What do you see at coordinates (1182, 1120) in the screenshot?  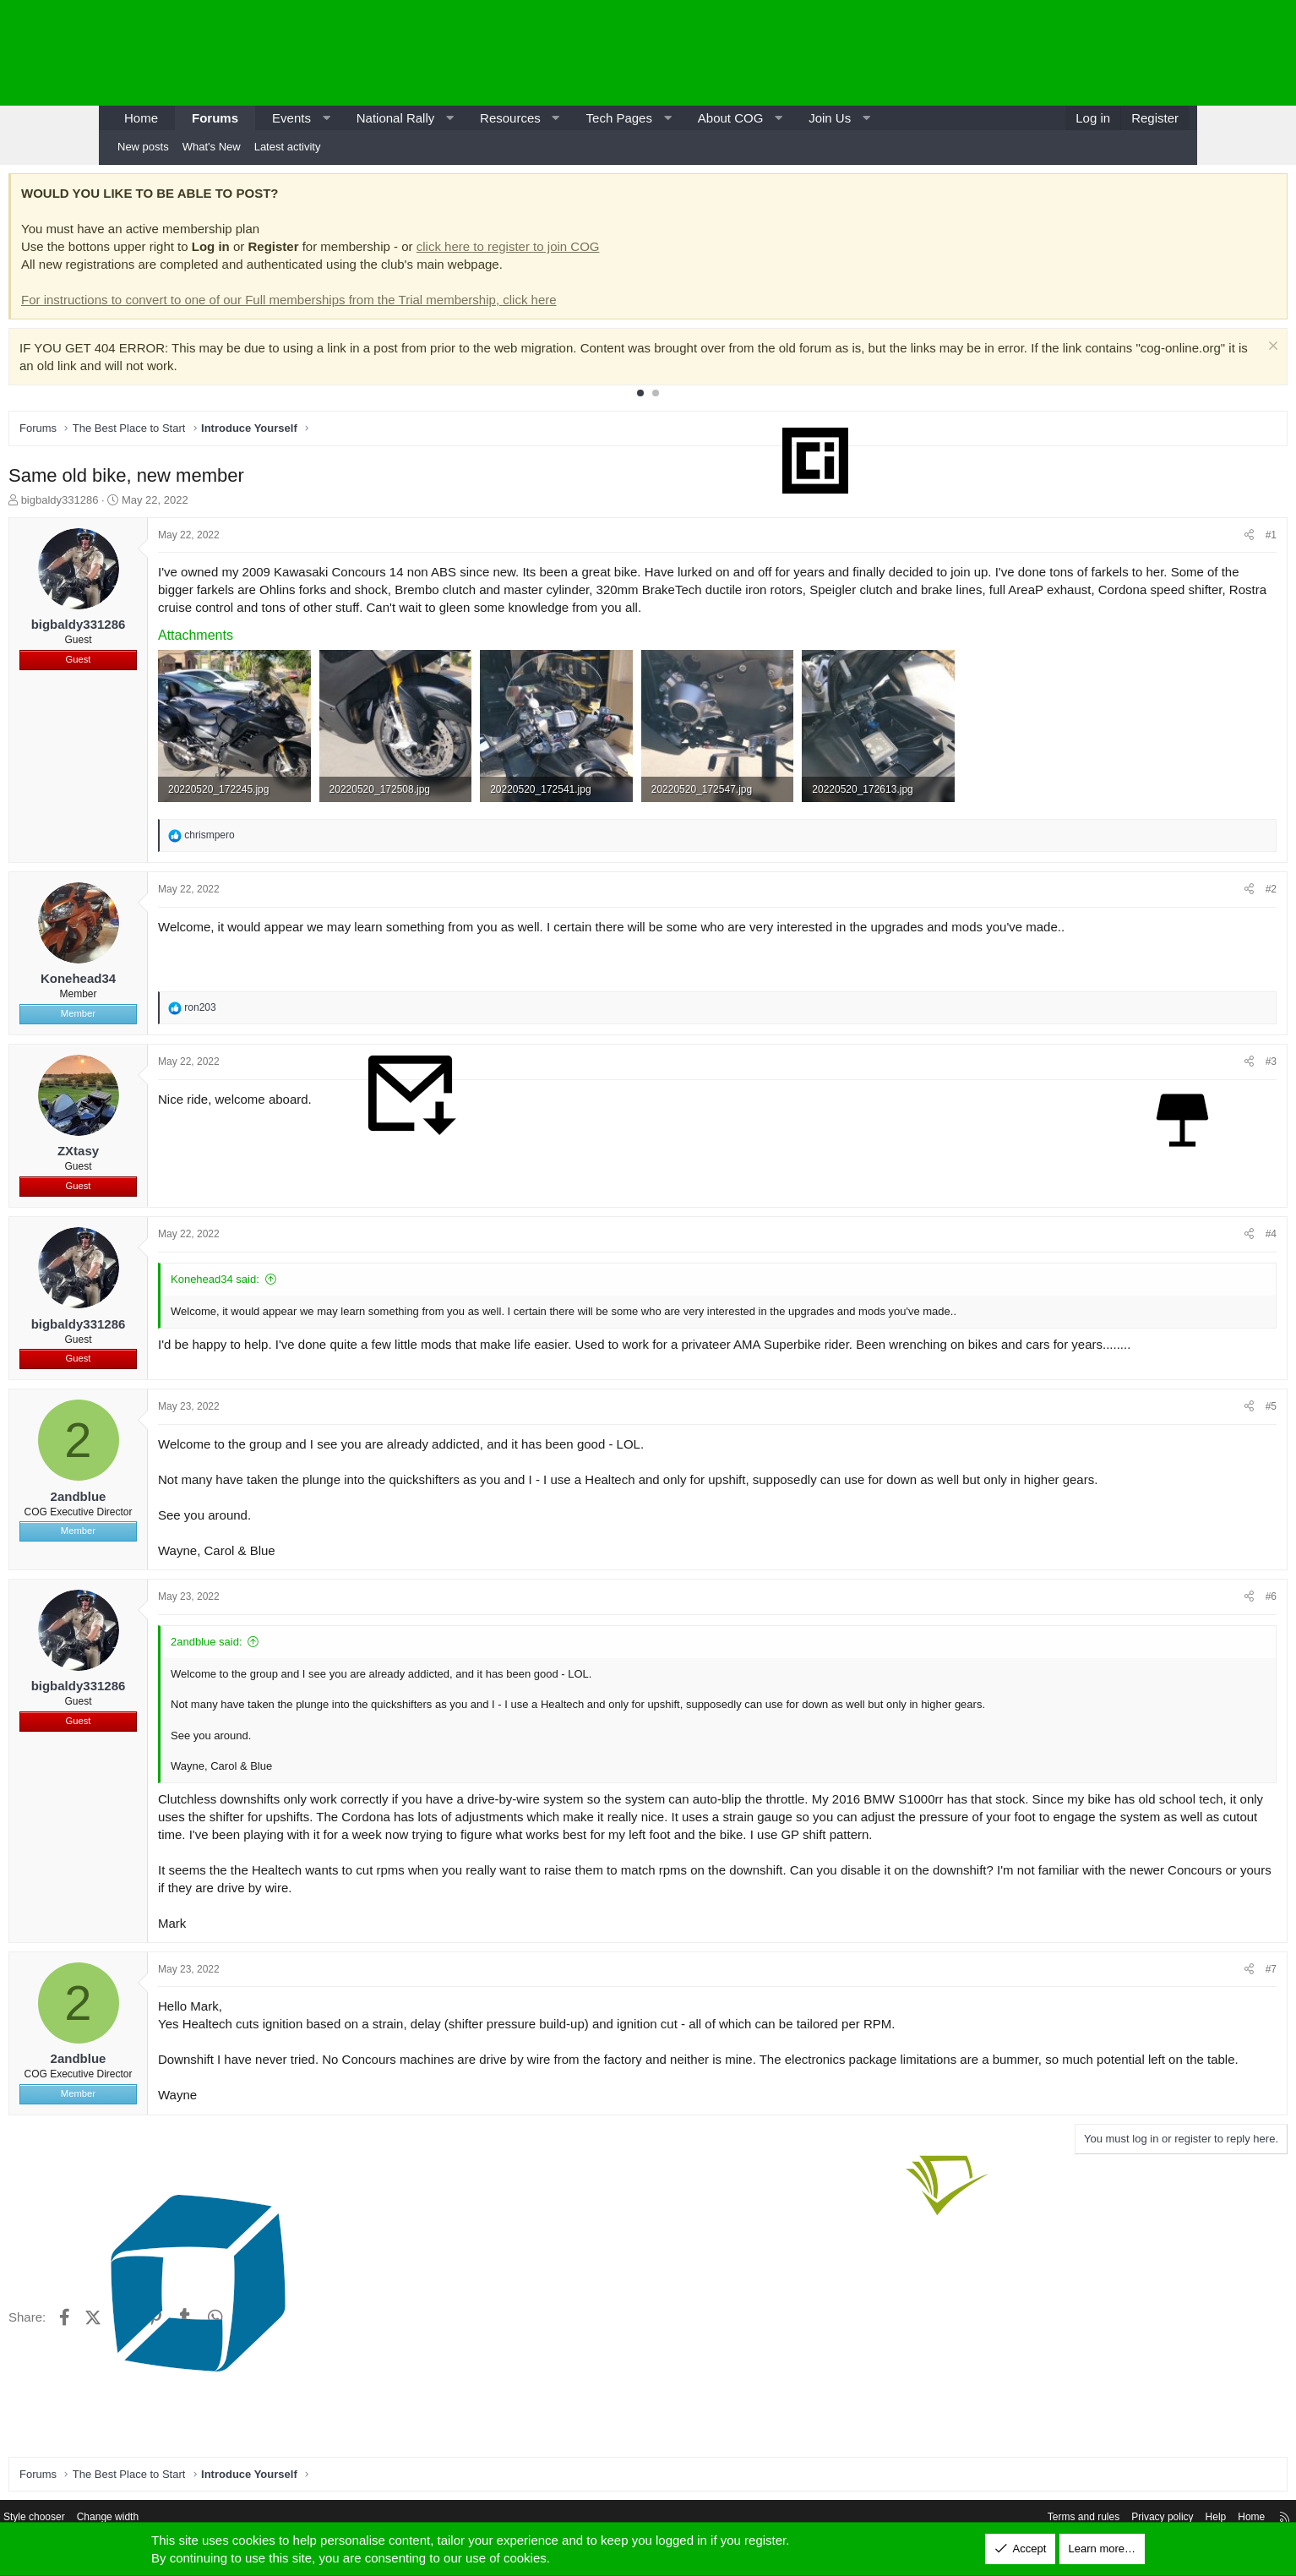 I see `open keynote presentation app` at bounding box center [1182, 1120].